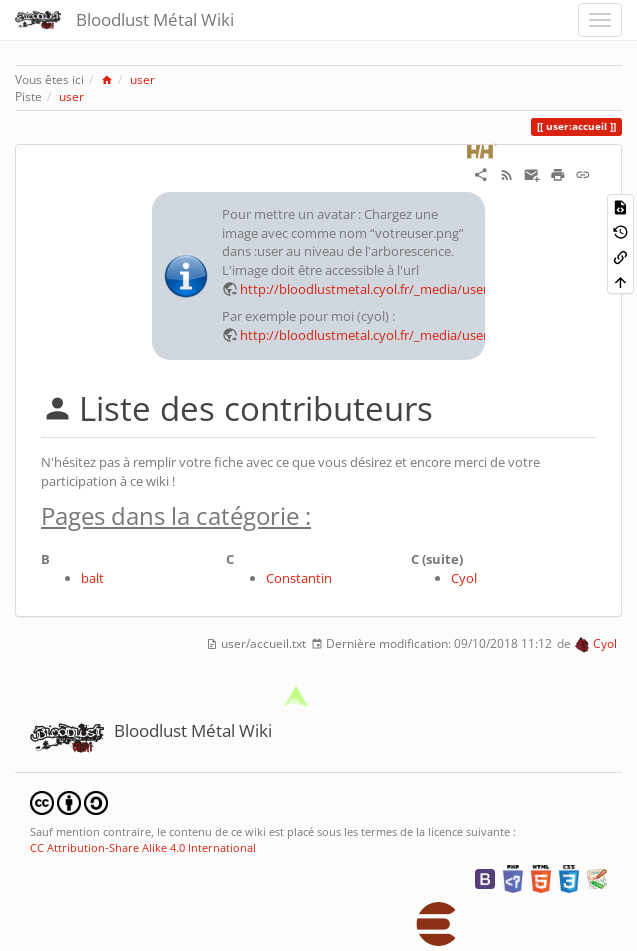 The image size is (637, 951). What do you see at coordinates (436, 924) in the screenshot?
I see `Elasticsearch service or integration` at bounding box center [436, 924].